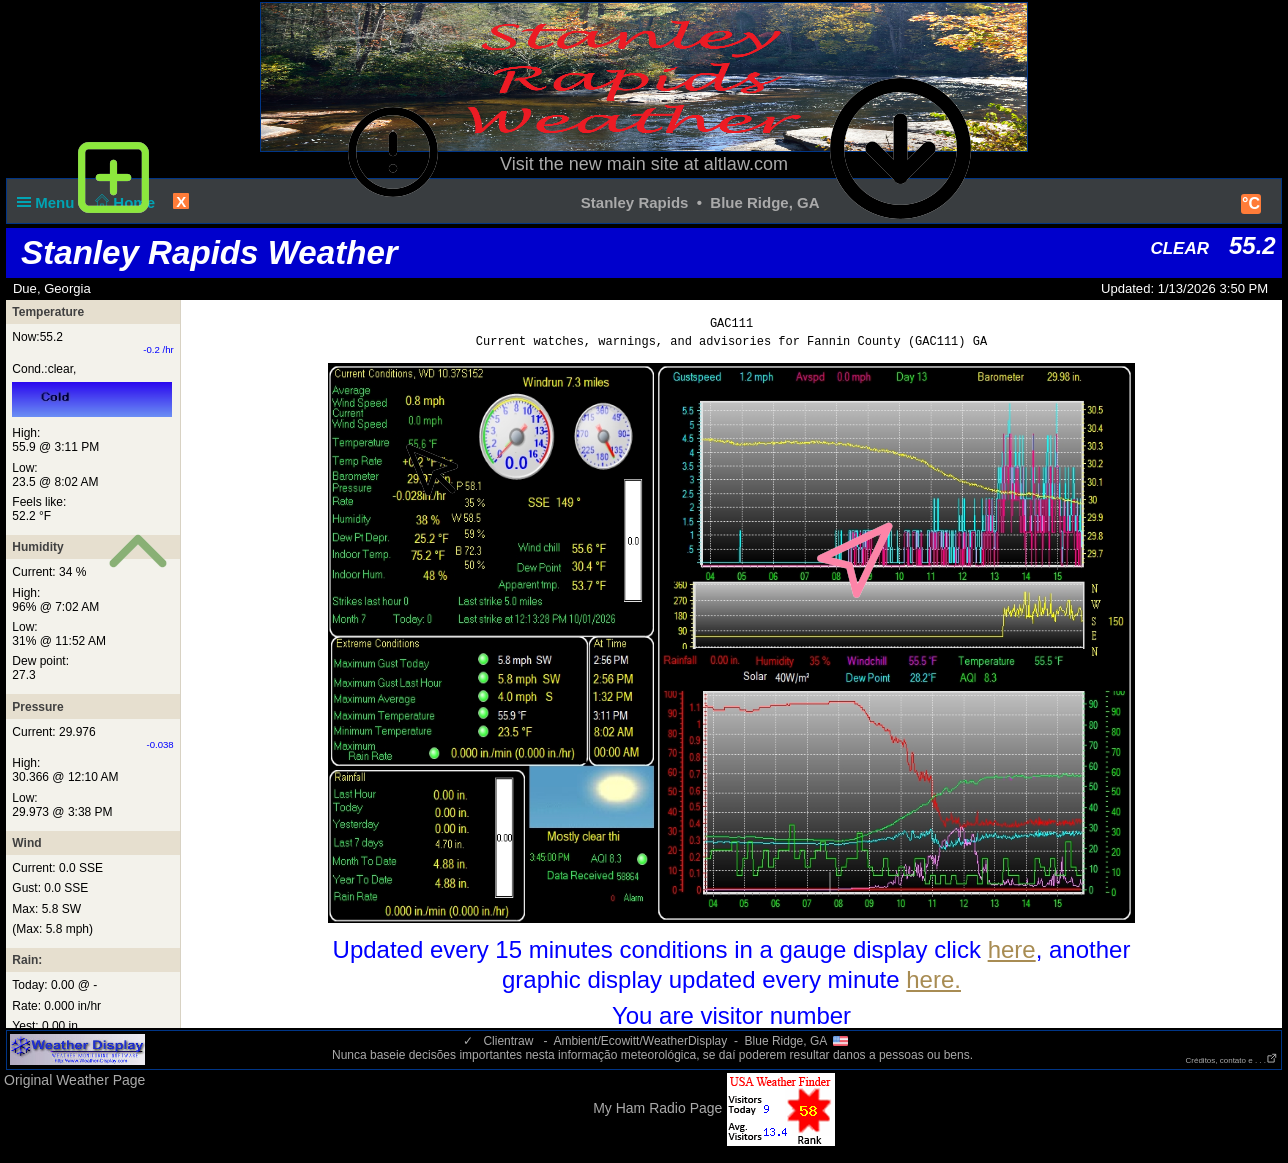 The width and height of the screenshot is (1288, 1163). I want to click on download file or content, so click(900, 148).